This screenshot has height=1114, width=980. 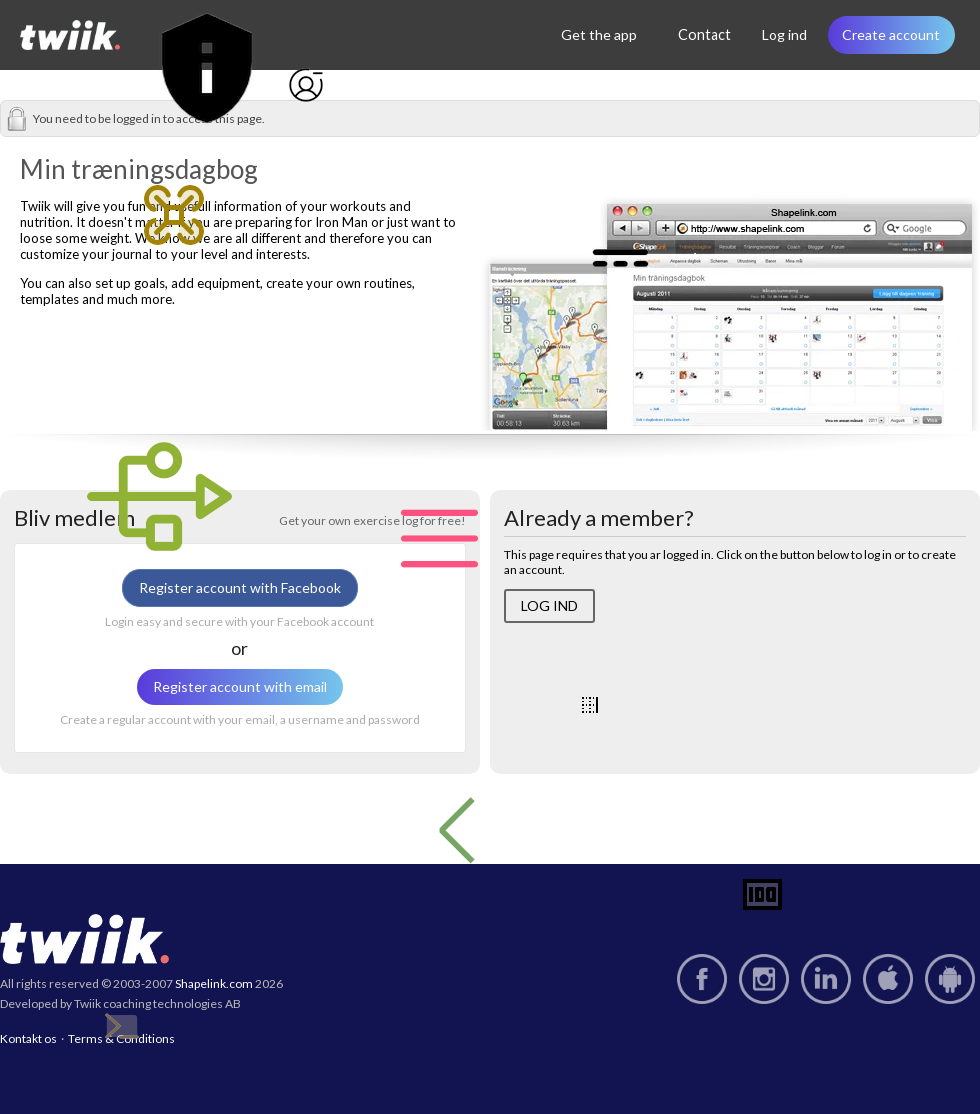 I want to click on remove a user from your contacts, so click(x=306, y=85).